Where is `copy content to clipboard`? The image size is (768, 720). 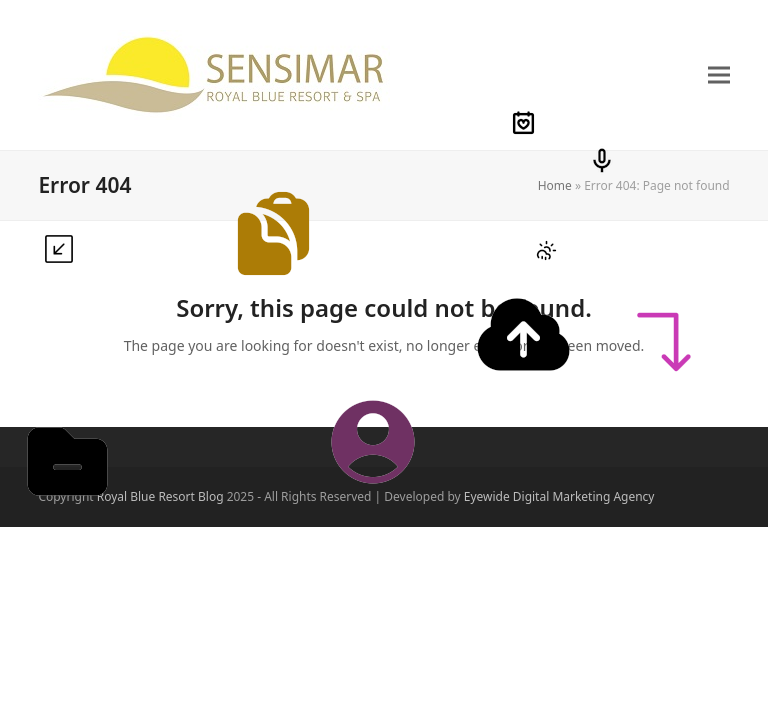
copy content to clipboard is located at coordinates (273, 233).